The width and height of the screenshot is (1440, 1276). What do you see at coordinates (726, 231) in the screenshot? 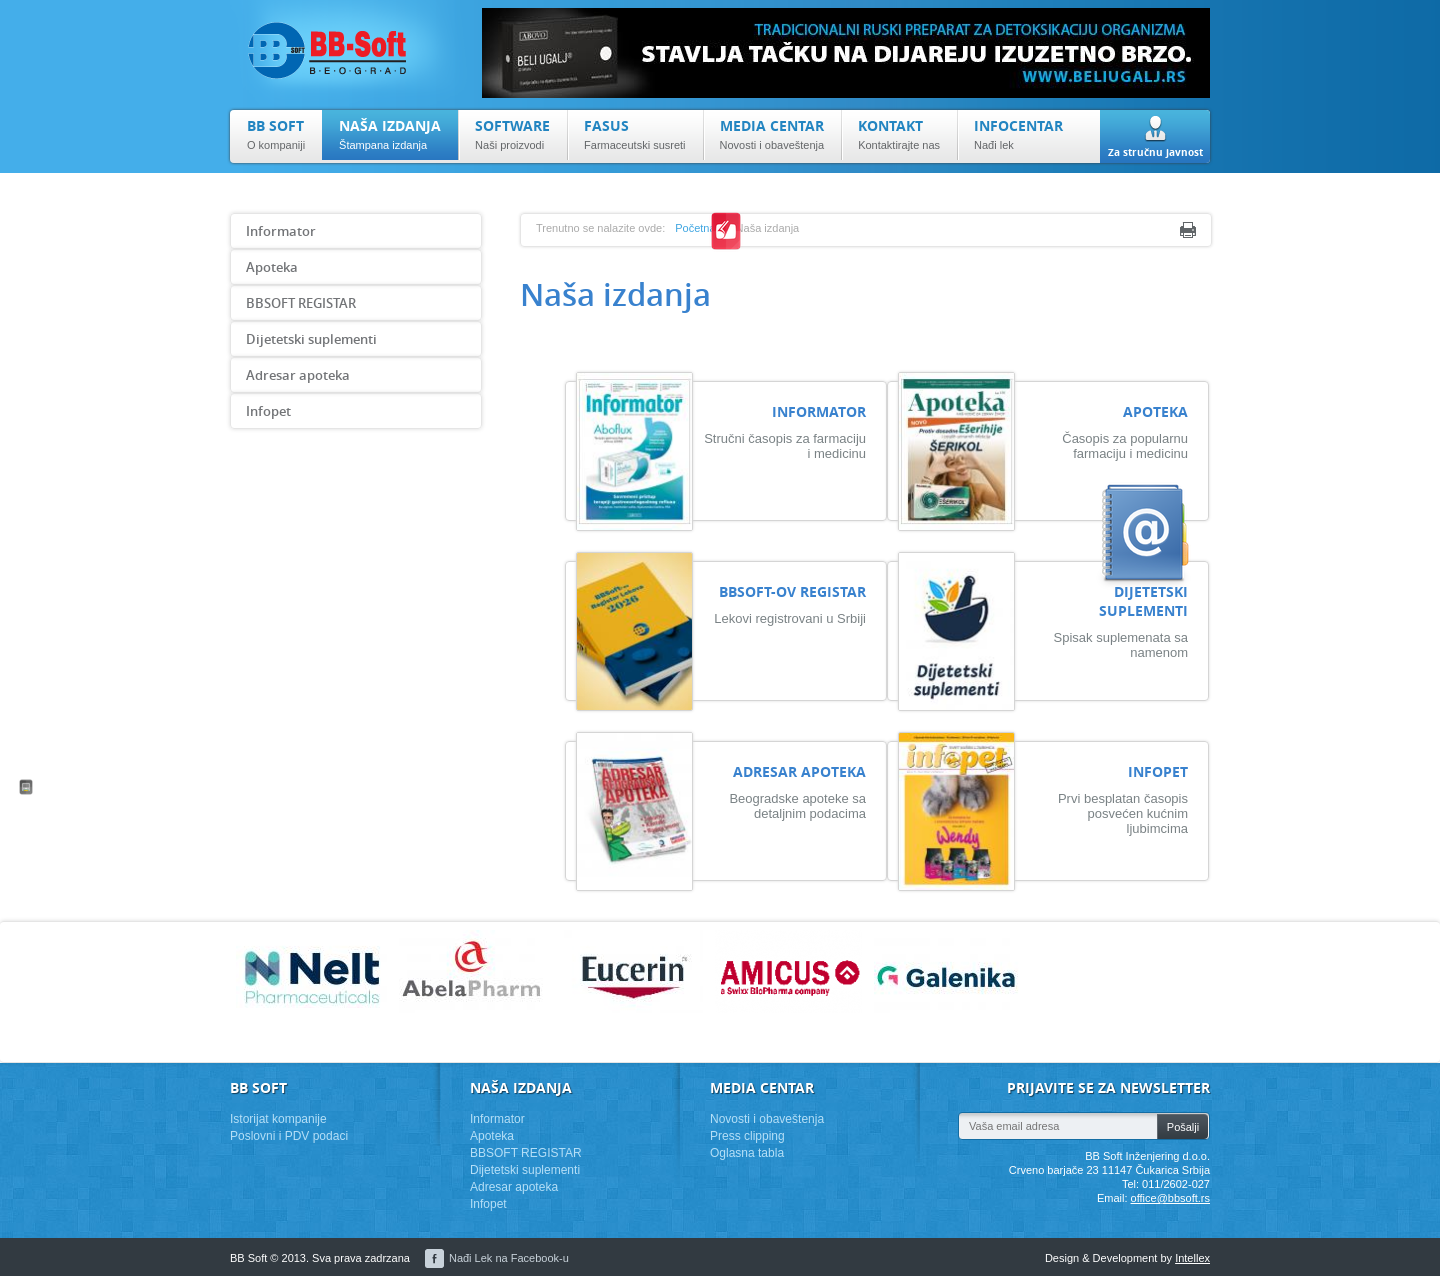
I see `an encapsulated postscript (.eps) file` at bounding box center [726, 231].